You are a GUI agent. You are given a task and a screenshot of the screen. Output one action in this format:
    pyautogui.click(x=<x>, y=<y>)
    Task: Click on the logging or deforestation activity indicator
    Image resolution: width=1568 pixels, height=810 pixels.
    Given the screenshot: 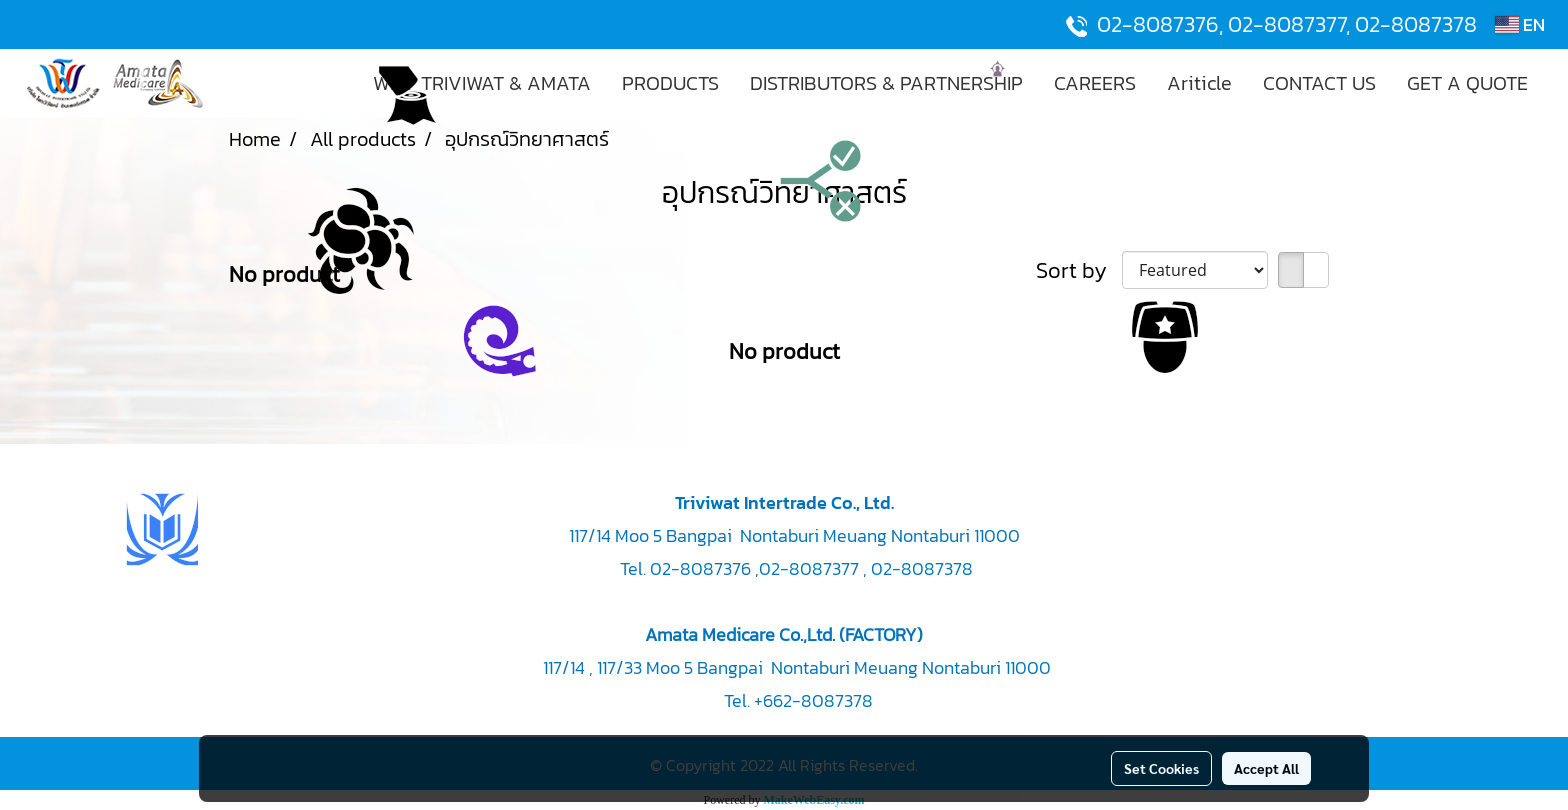 What is the action you would take?
    pyautogui.click(x=407, y=95)
    